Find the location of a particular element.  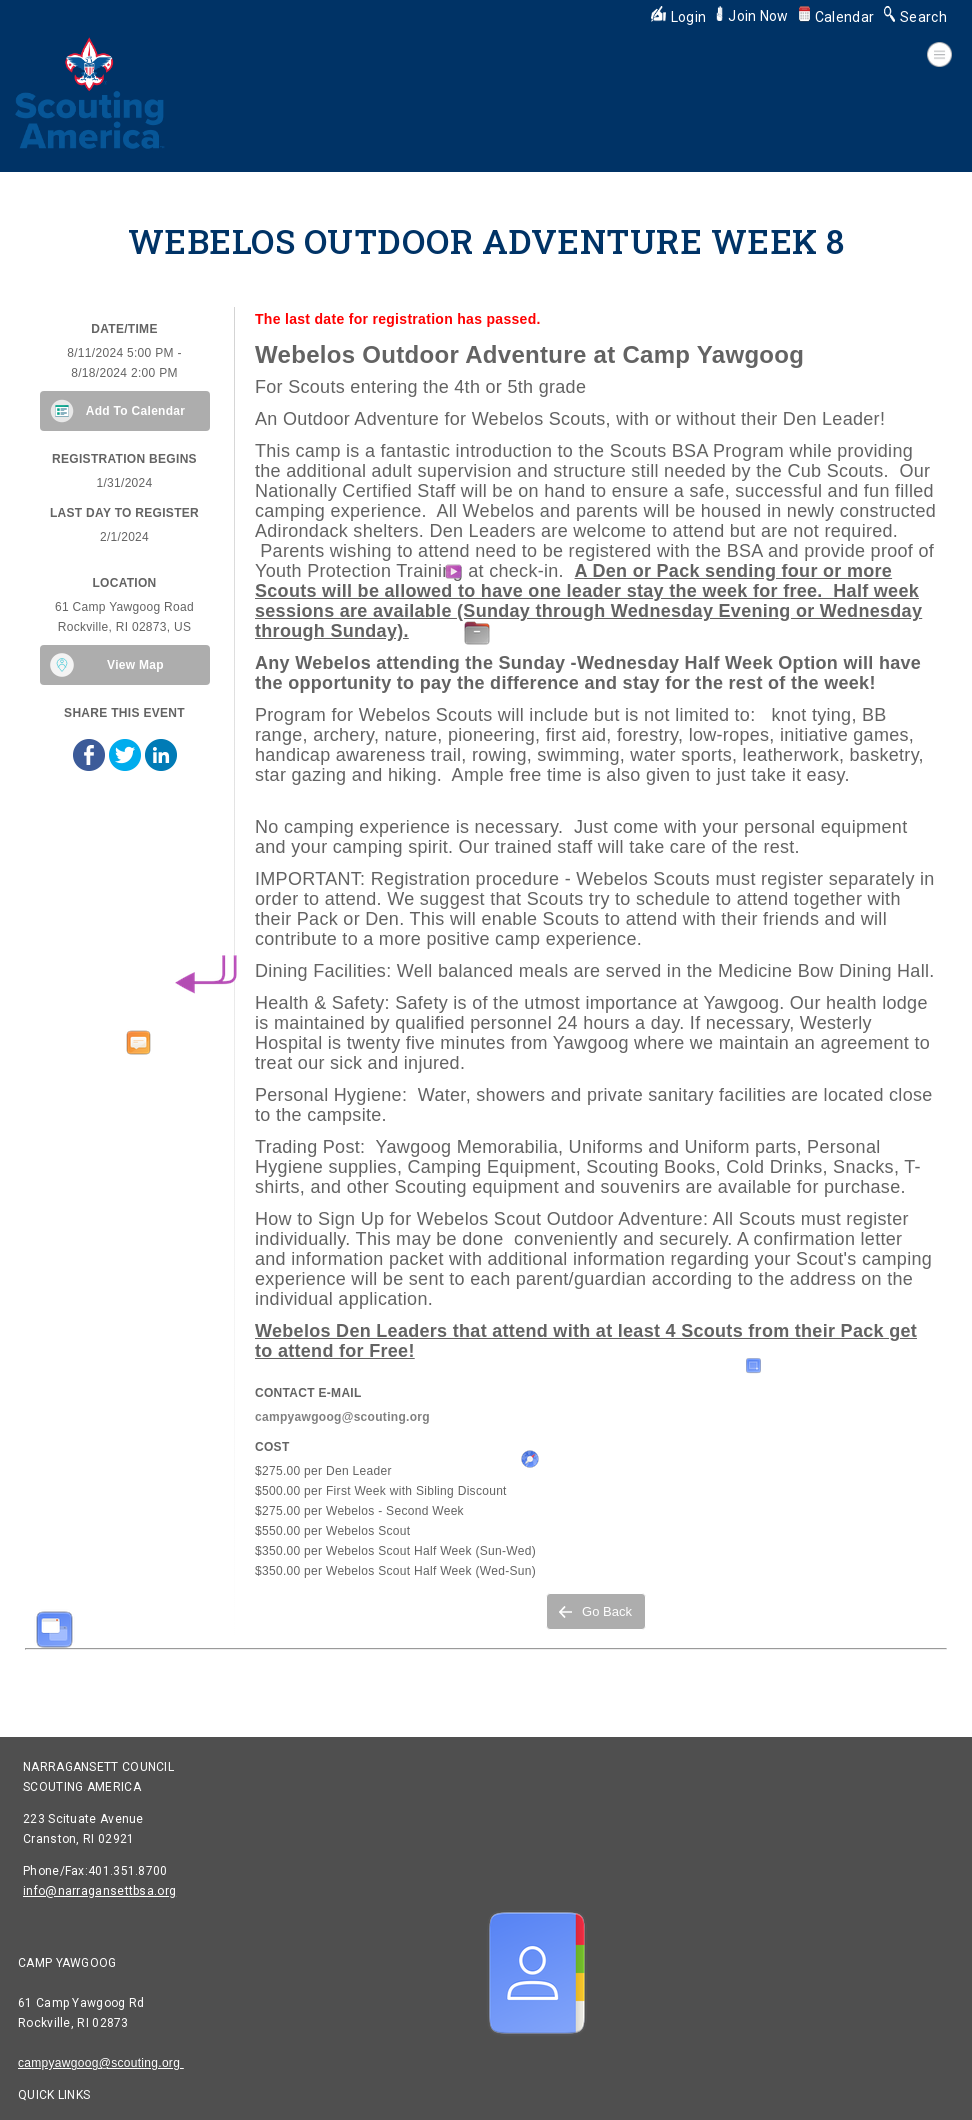

open multimedia or media player app is located at coordinates (453, 571).